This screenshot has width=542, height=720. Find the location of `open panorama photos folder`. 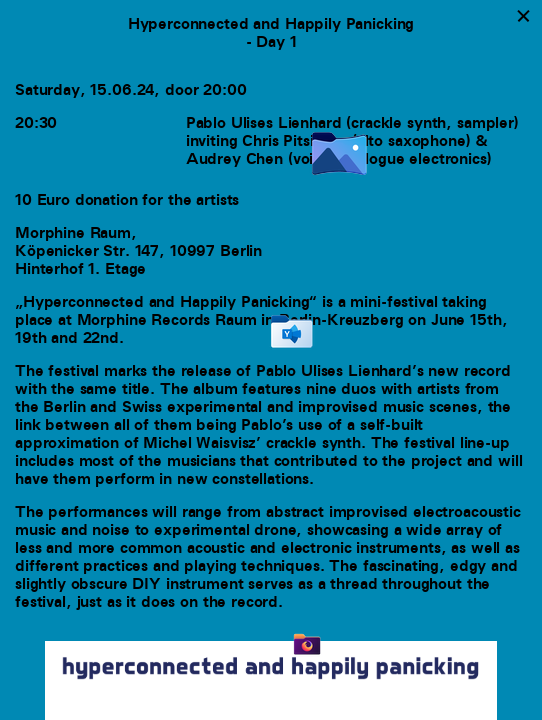

open panorama photos folder is located at coordinates (339, 155).